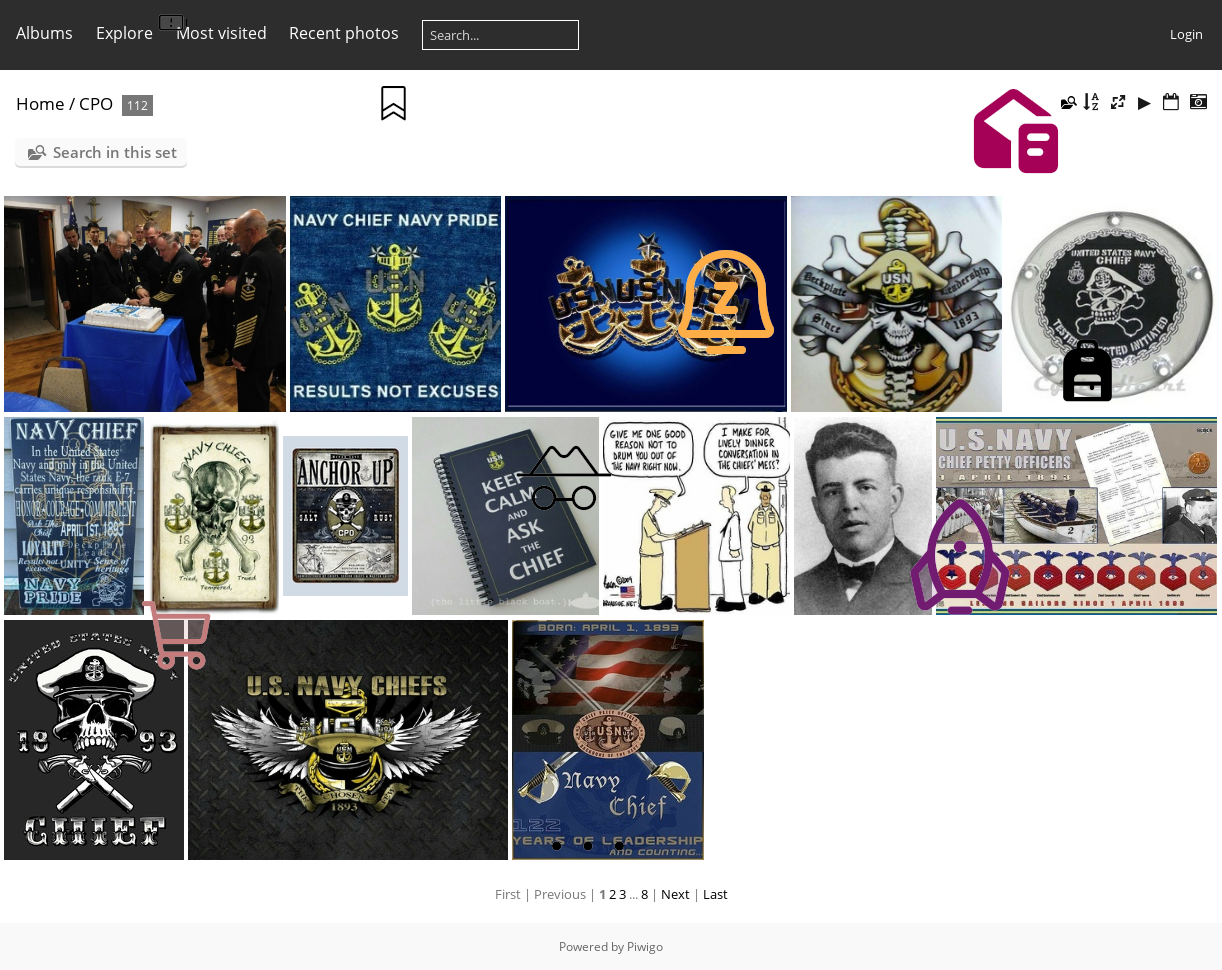  What do you see at coordinates (172, 22) in the screenshot?
I see `indicates low battery warning` at bounding box center [172, 22].